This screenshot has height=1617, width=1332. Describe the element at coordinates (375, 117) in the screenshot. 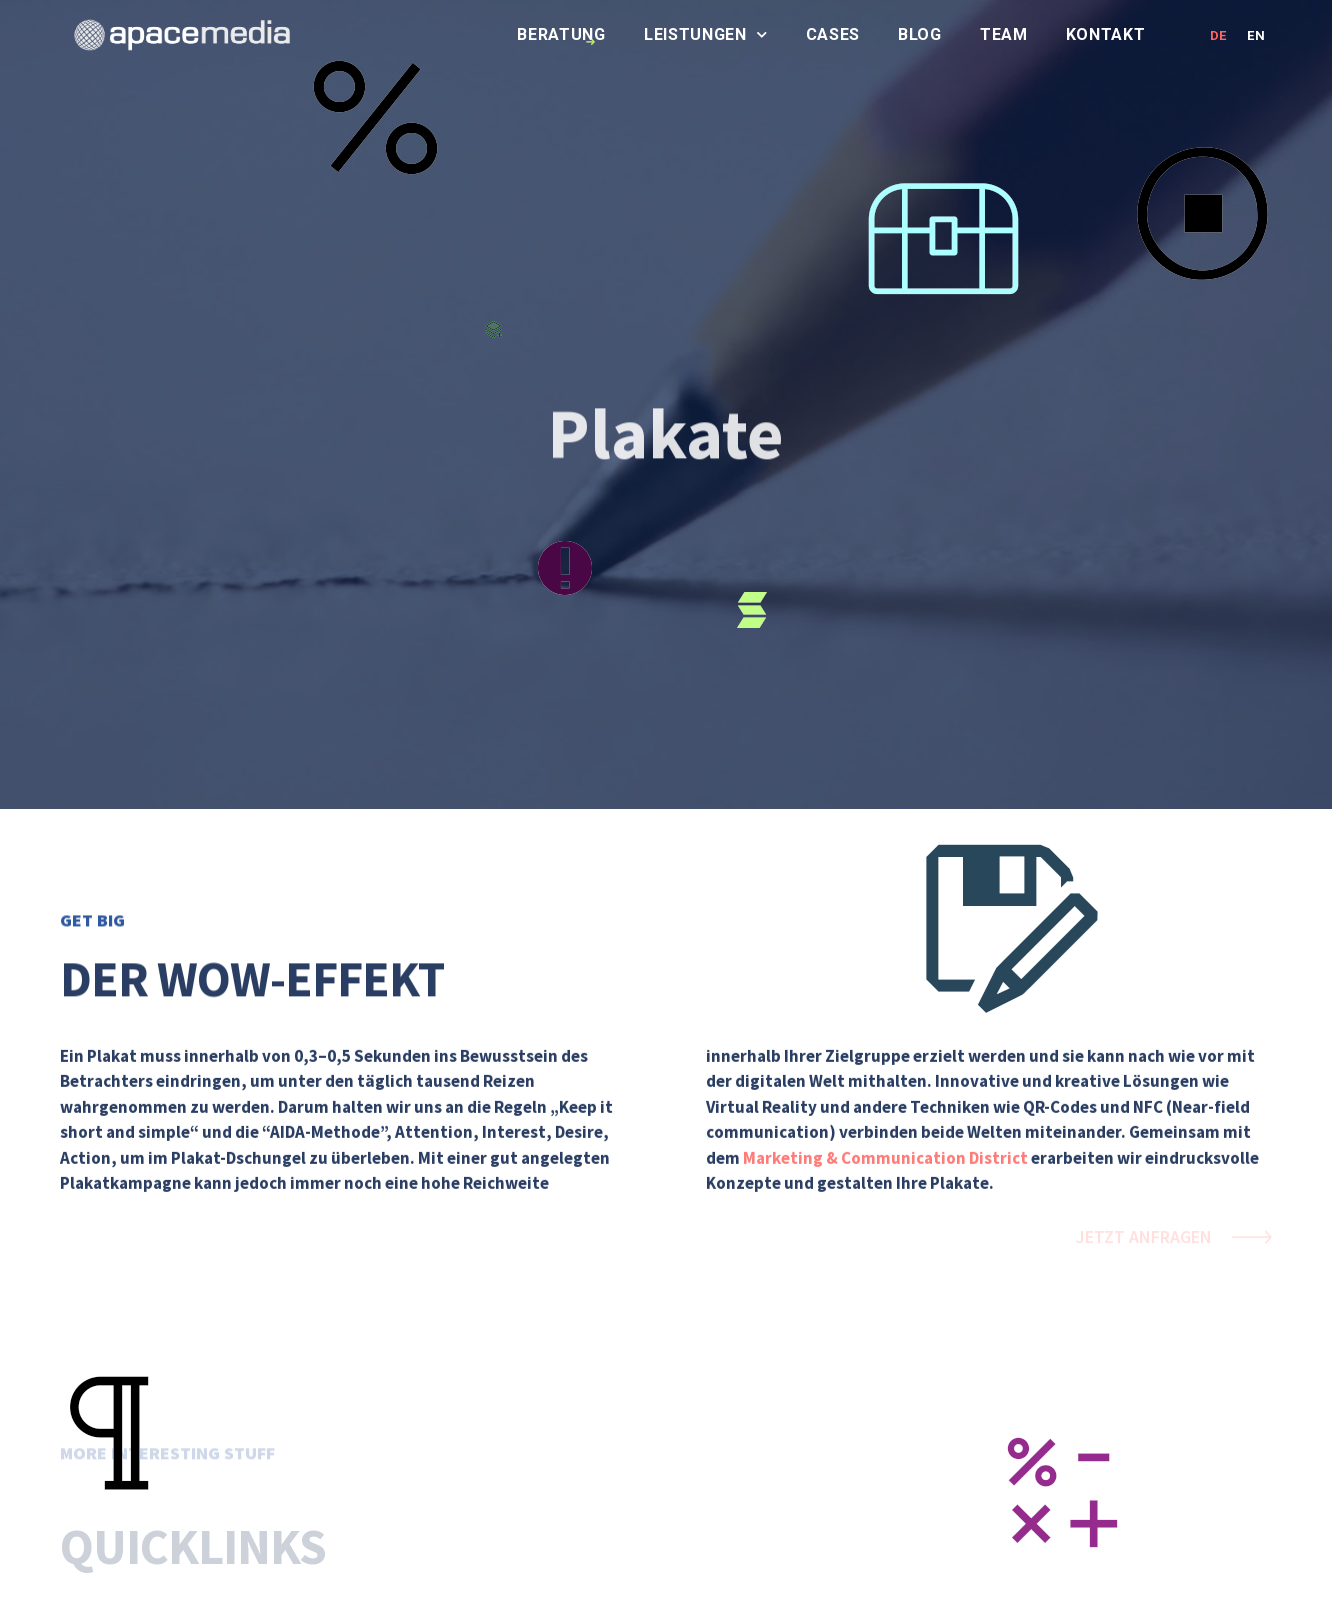

I see `view or apply a percentage value` at that location.